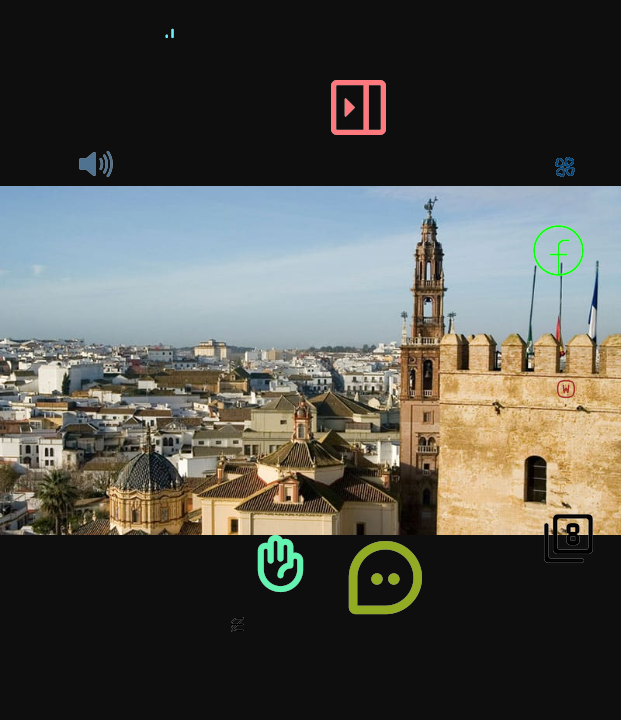 This screenshot has width=621, height=720. What do you see at coordinates (96, 164) in the screenshot?
I see `volume is set to high` at bounding box center [96, 164].